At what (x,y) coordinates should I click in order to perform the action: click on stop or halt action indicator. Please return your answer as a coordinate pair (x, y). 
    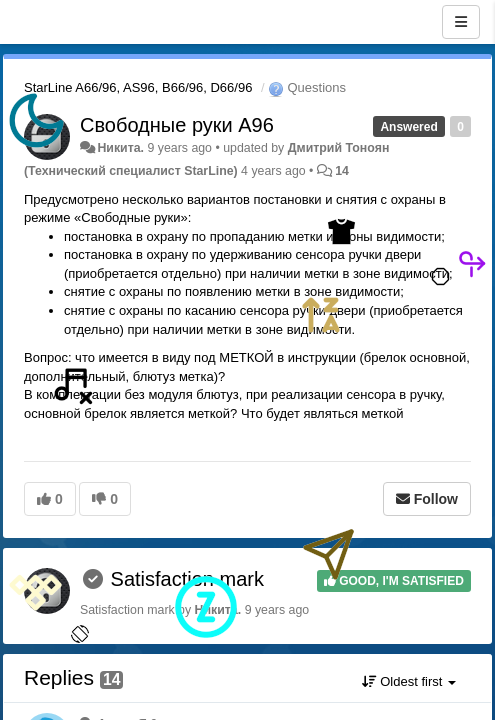
    Looking at the image, I should click on (440, 276).